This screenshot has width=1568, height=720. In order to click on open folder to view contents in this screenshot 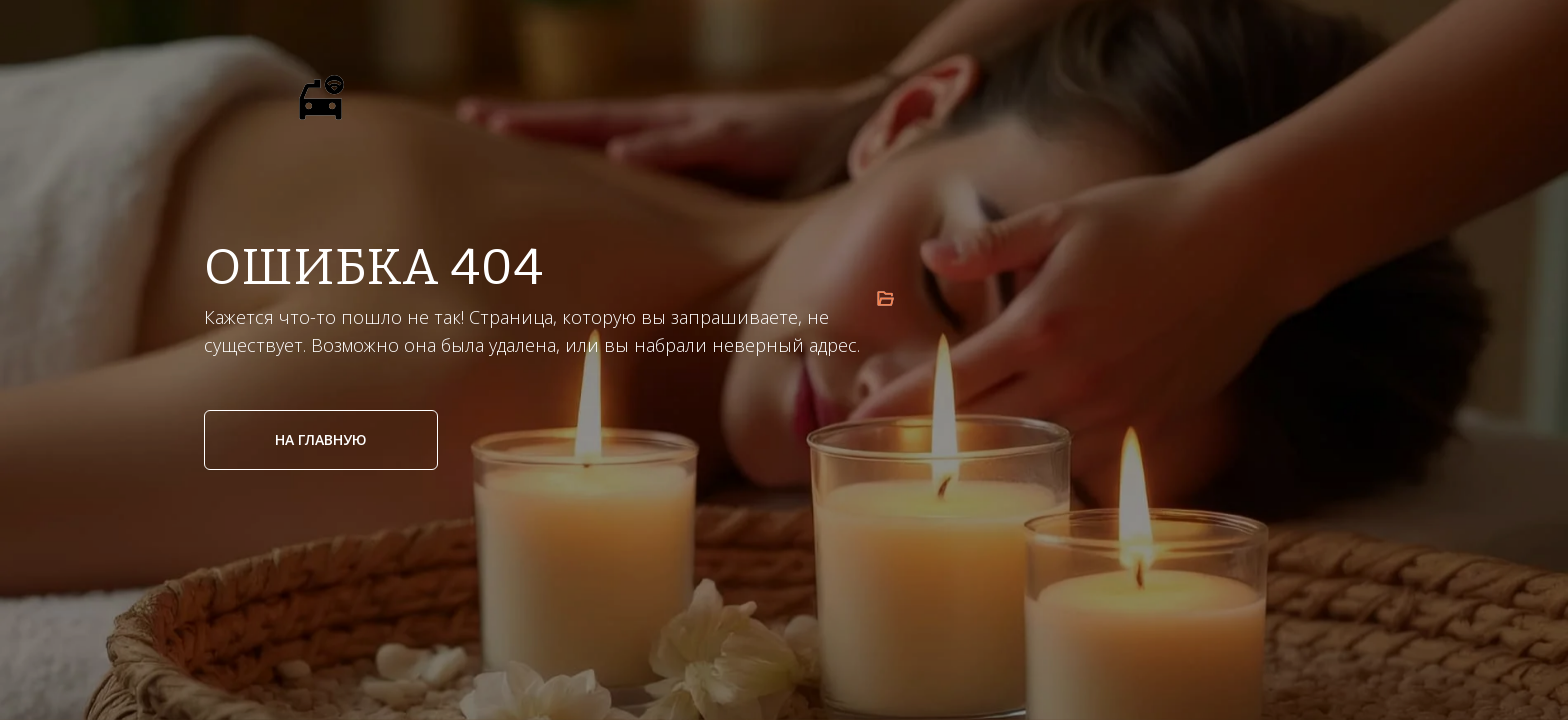, I will do `click(885, 298)`.